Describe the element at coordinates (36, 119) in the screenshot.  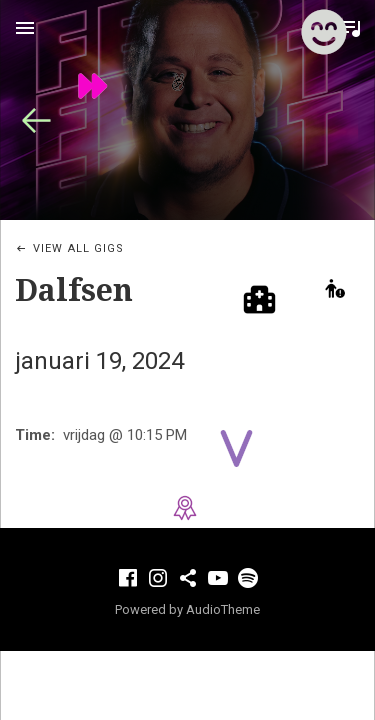
I see `go back to the previous screen` at that location.